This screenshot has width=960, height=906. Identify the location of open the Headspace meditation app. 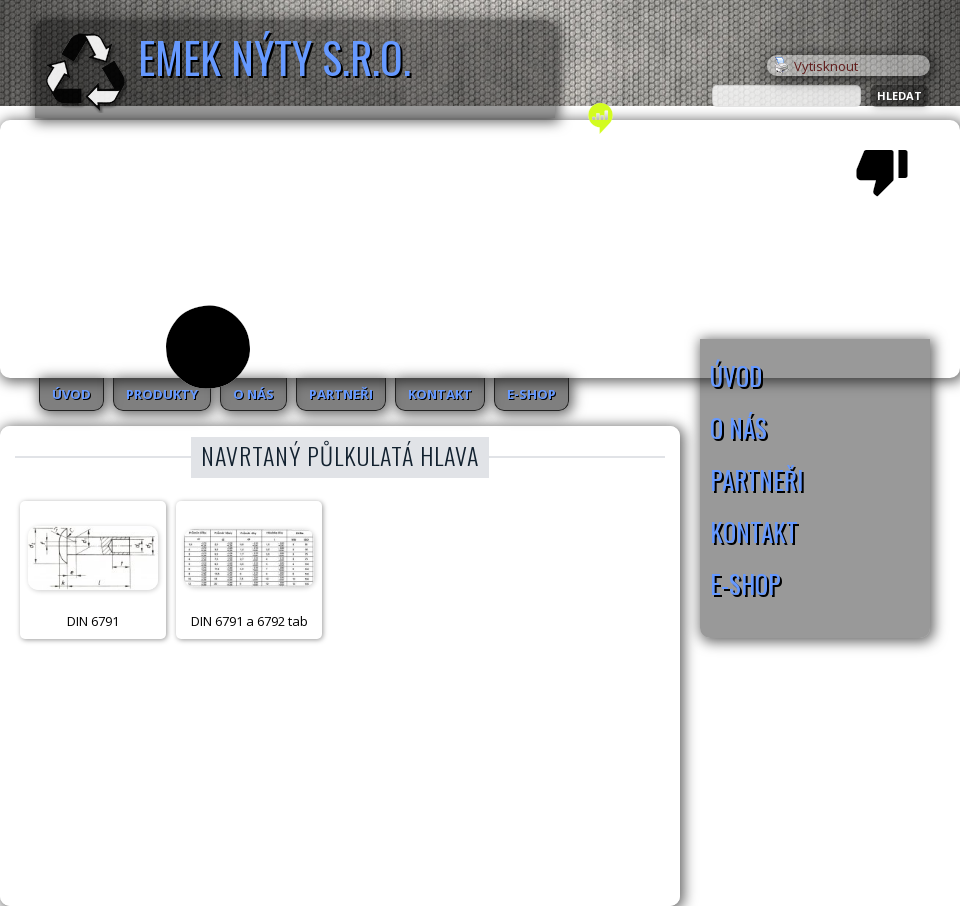
(208, 347).